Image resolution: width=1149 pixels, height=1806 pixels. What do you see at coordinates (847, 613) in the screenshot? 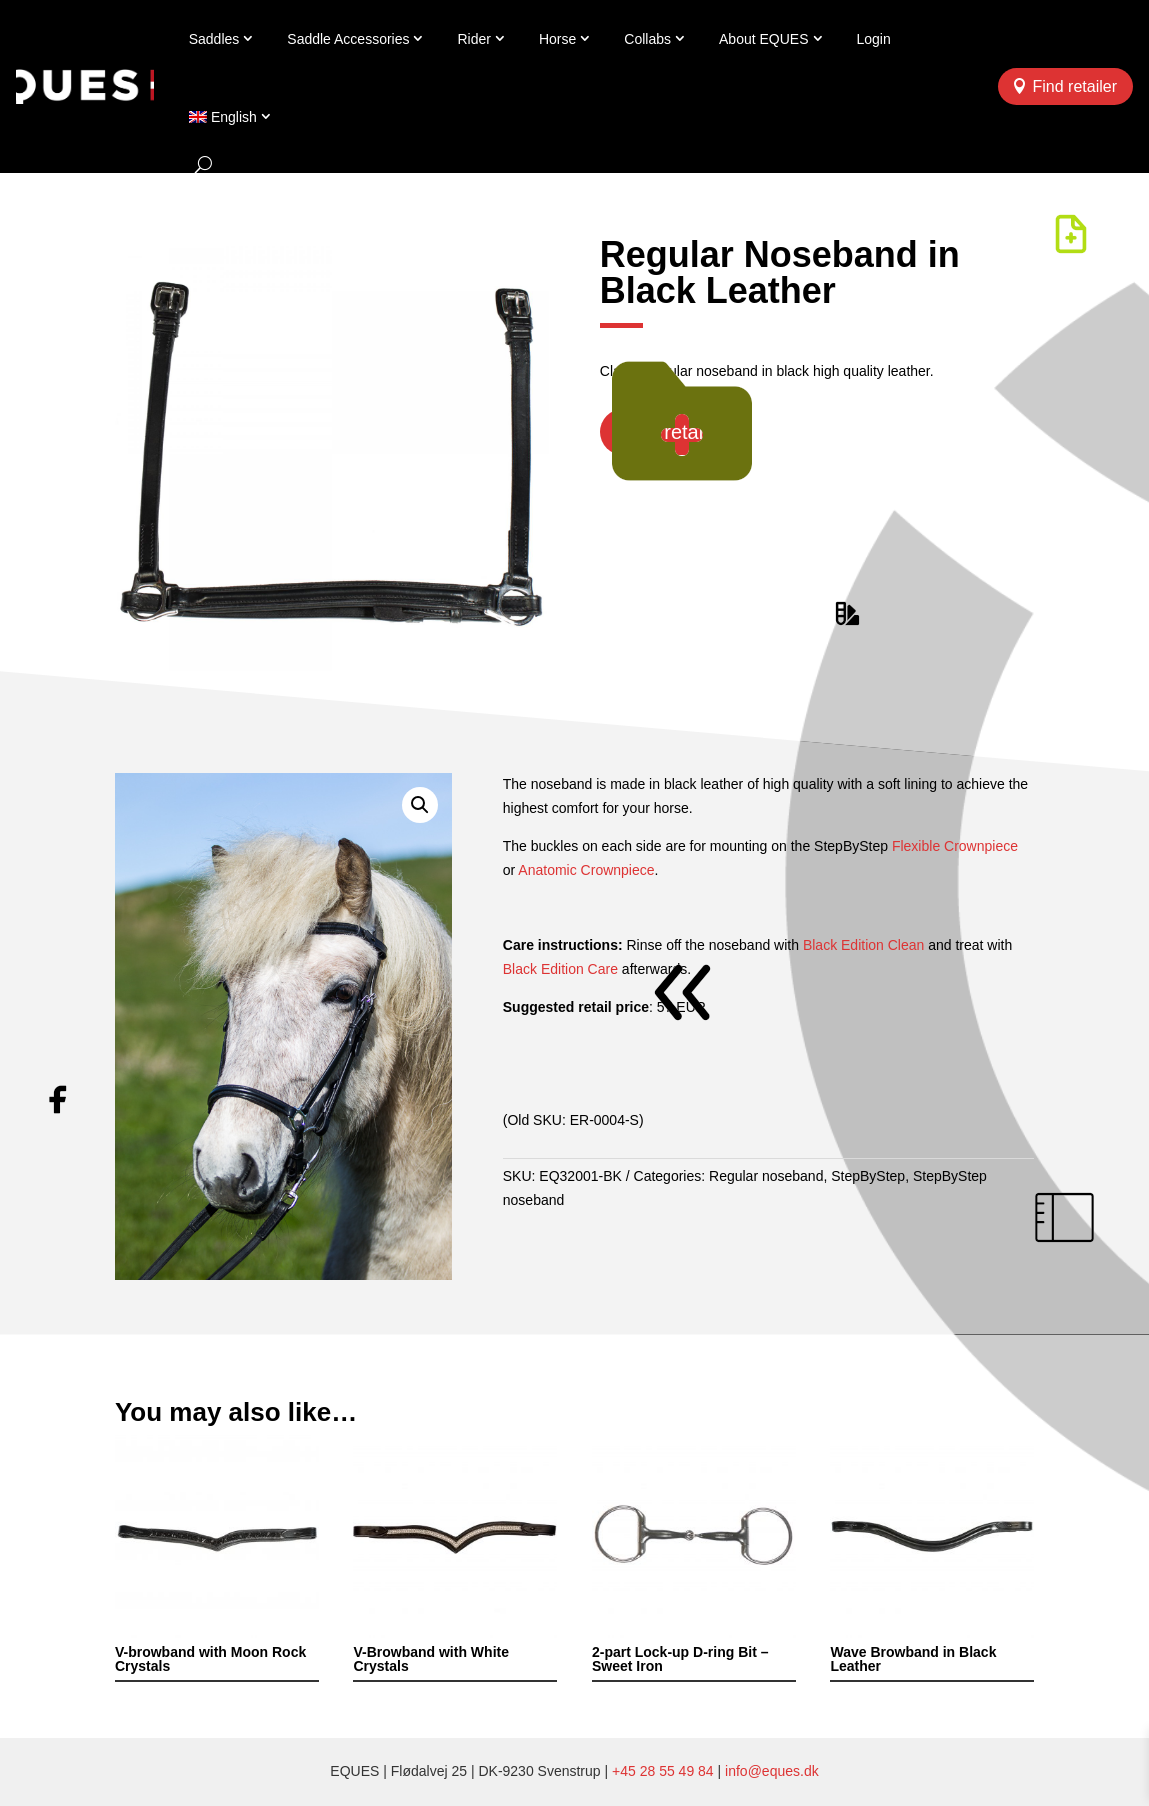
I see `access color palette or theme settings` at bounding box center [847, 613].